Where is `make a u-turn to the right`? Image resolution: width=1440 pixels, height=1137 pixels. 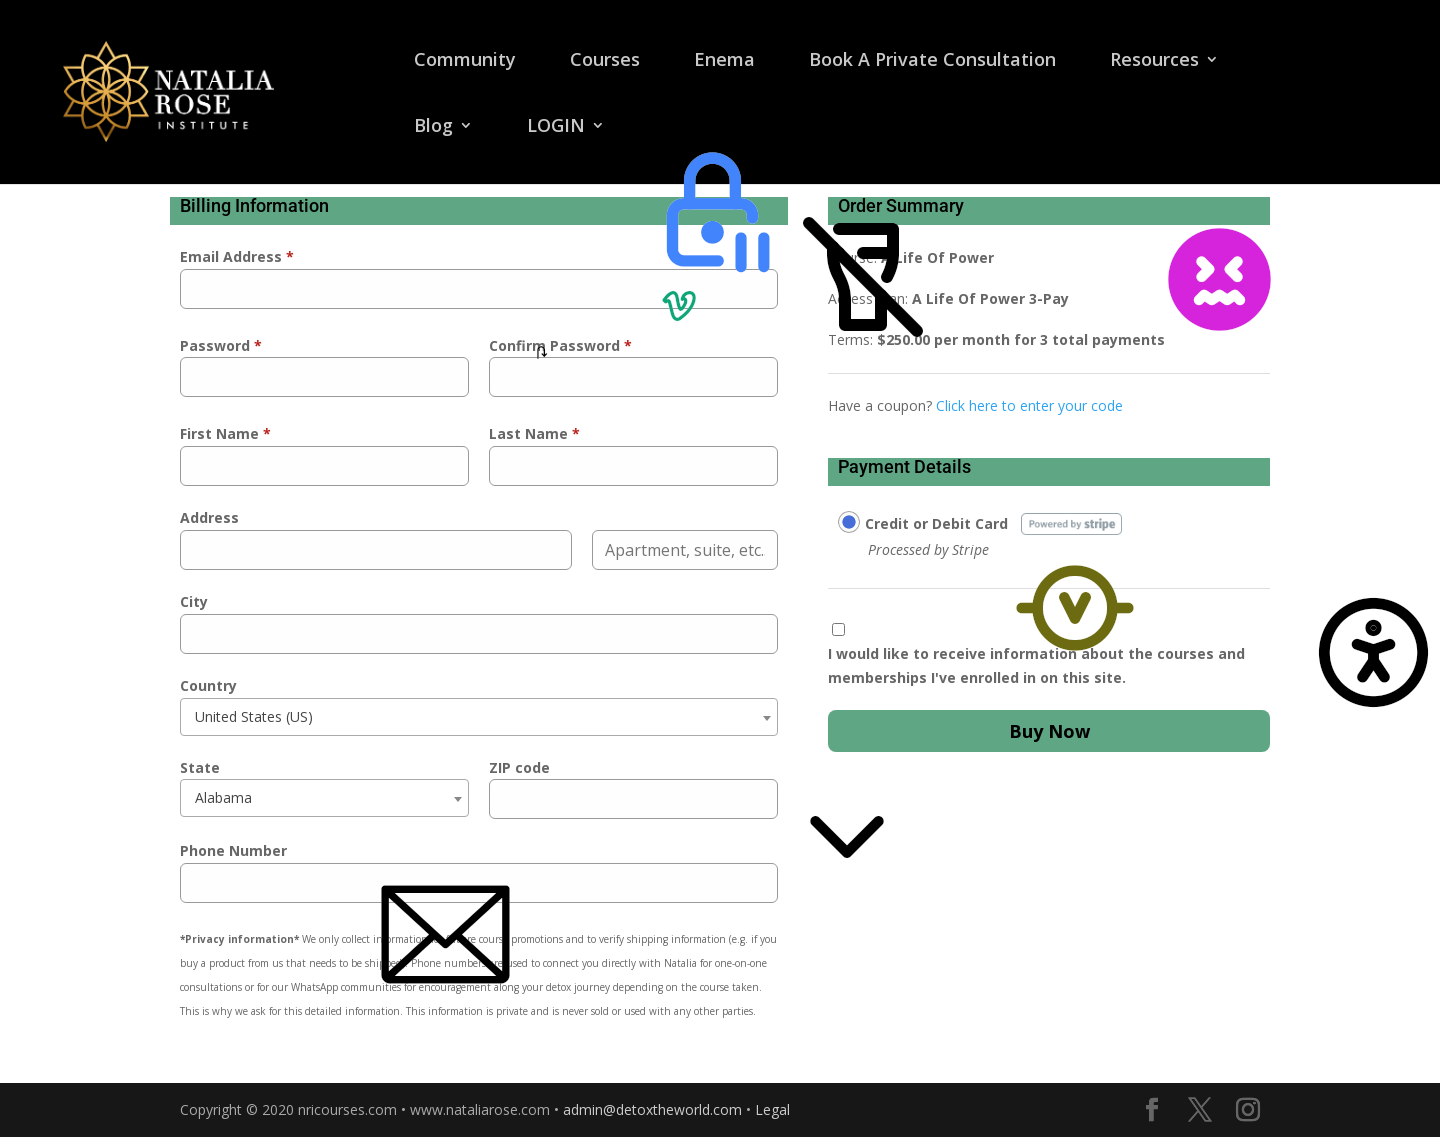
make a u-turn to the right is located at coordinates (541, 352).